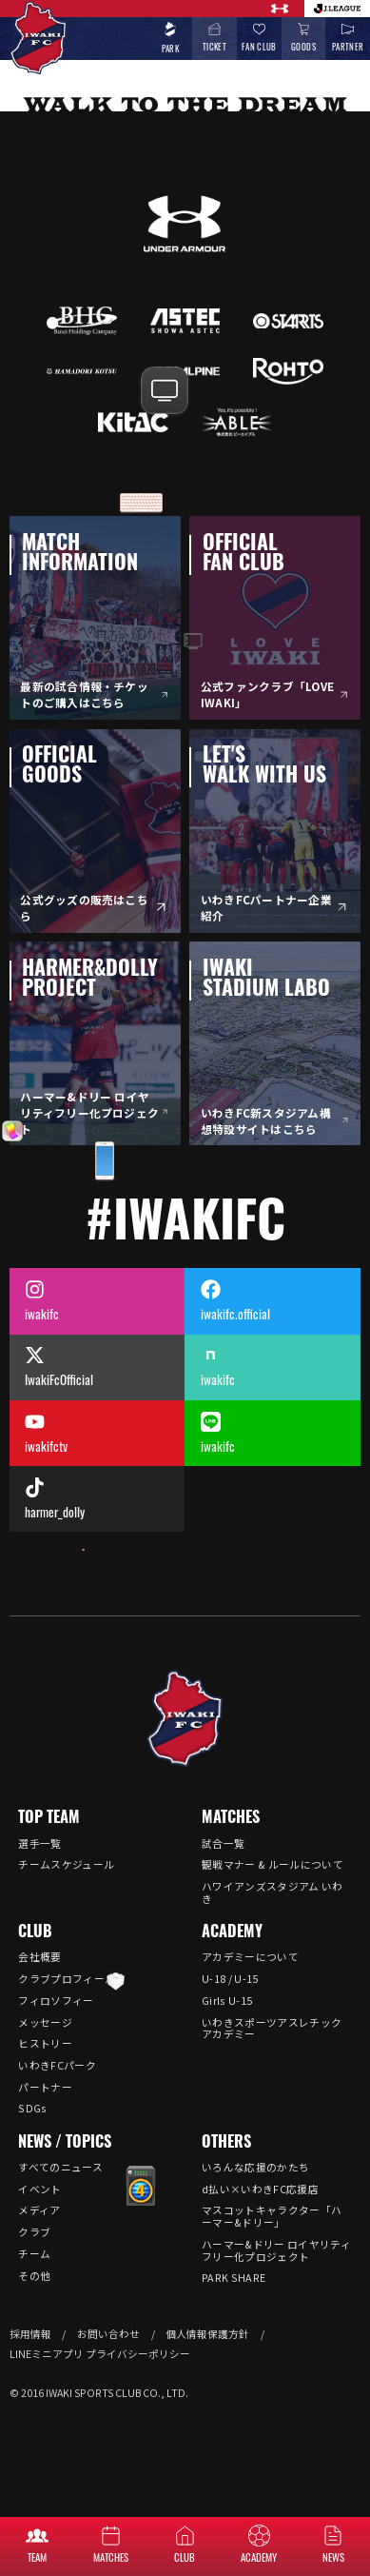 This screenshot has height=2576, width=370. What do you see at coordinates (71, 1534) in the screenshot?
I see `open sound and audio preferences` at bounding box center [71, 1534].